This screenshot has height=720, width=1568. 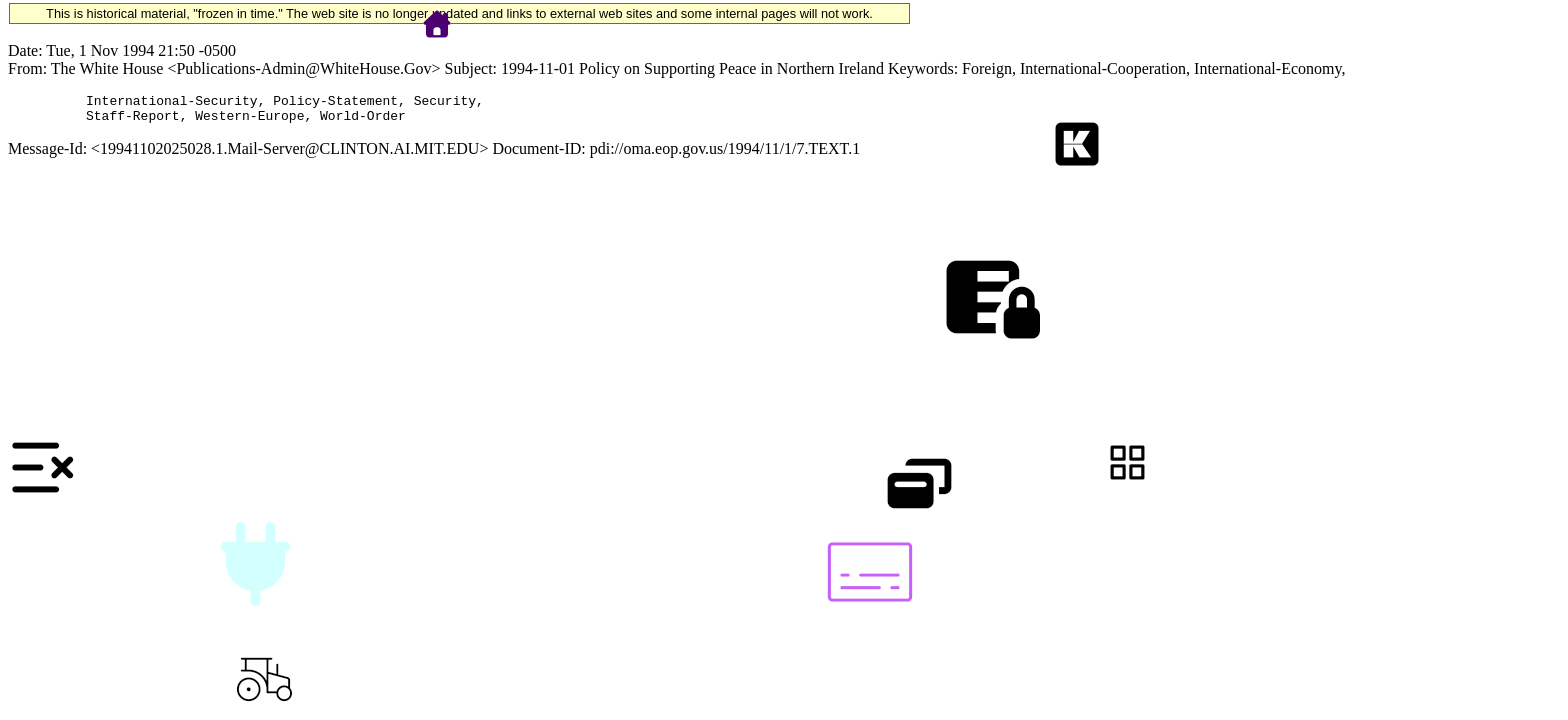 What do you see at coordinates (919, 483) in the screenshot?
I see `restore window to previous size` at bounding box center [919, 483].